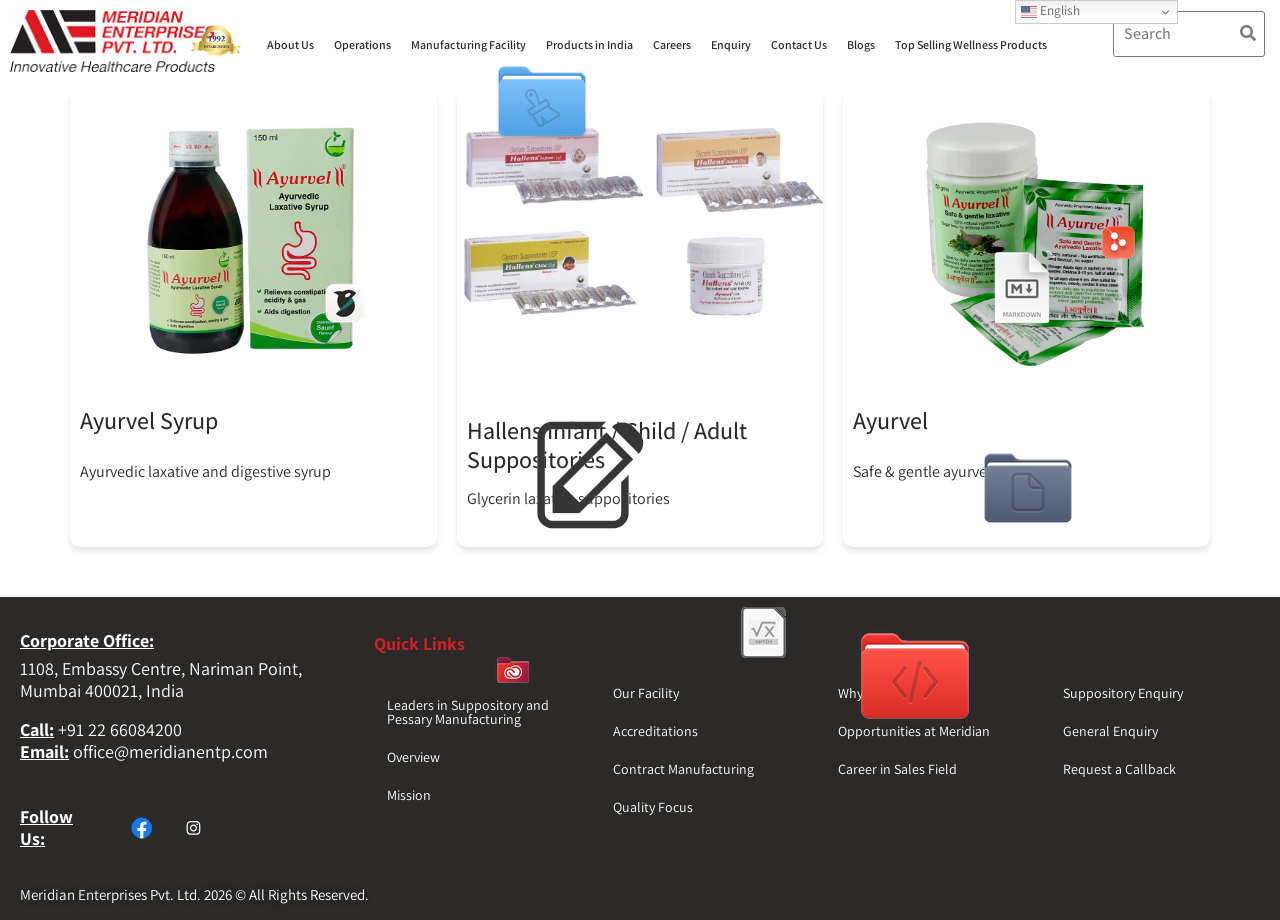 This screenshot has height=920, width=1280. I want to click on open a libreoffice math formula document, so click(763, 632).